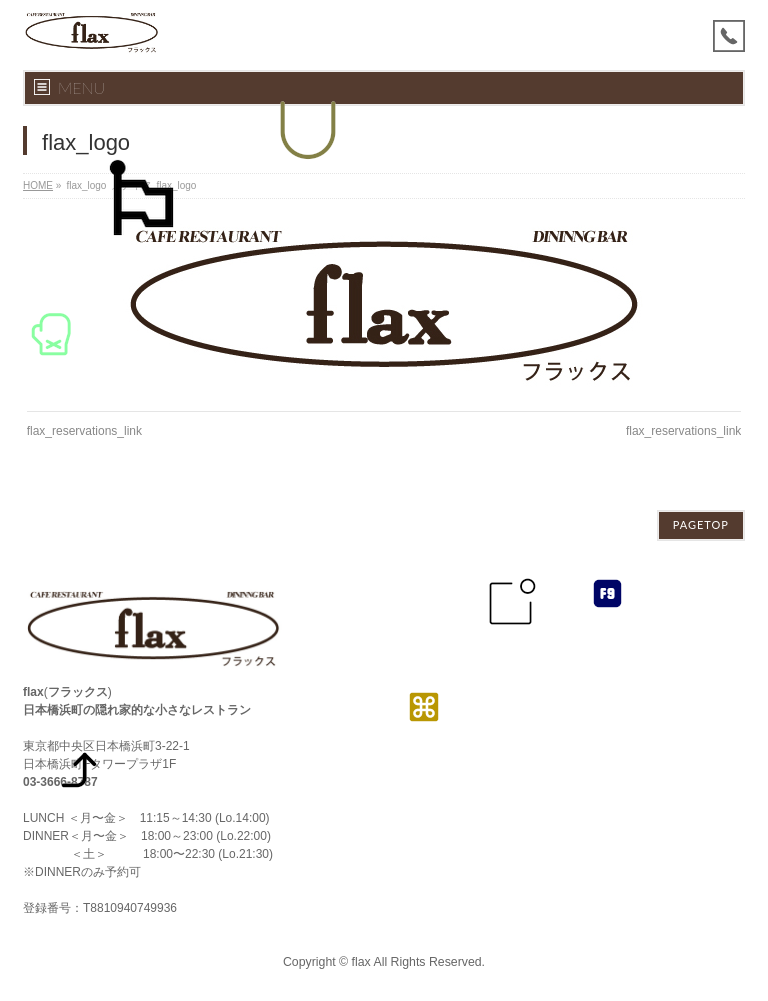 The width and height of the screenshot is (768, 1001). Describe the element at coordinates (52, 335) in the screenshot. I see `access boxing or martial arts content` at that location.